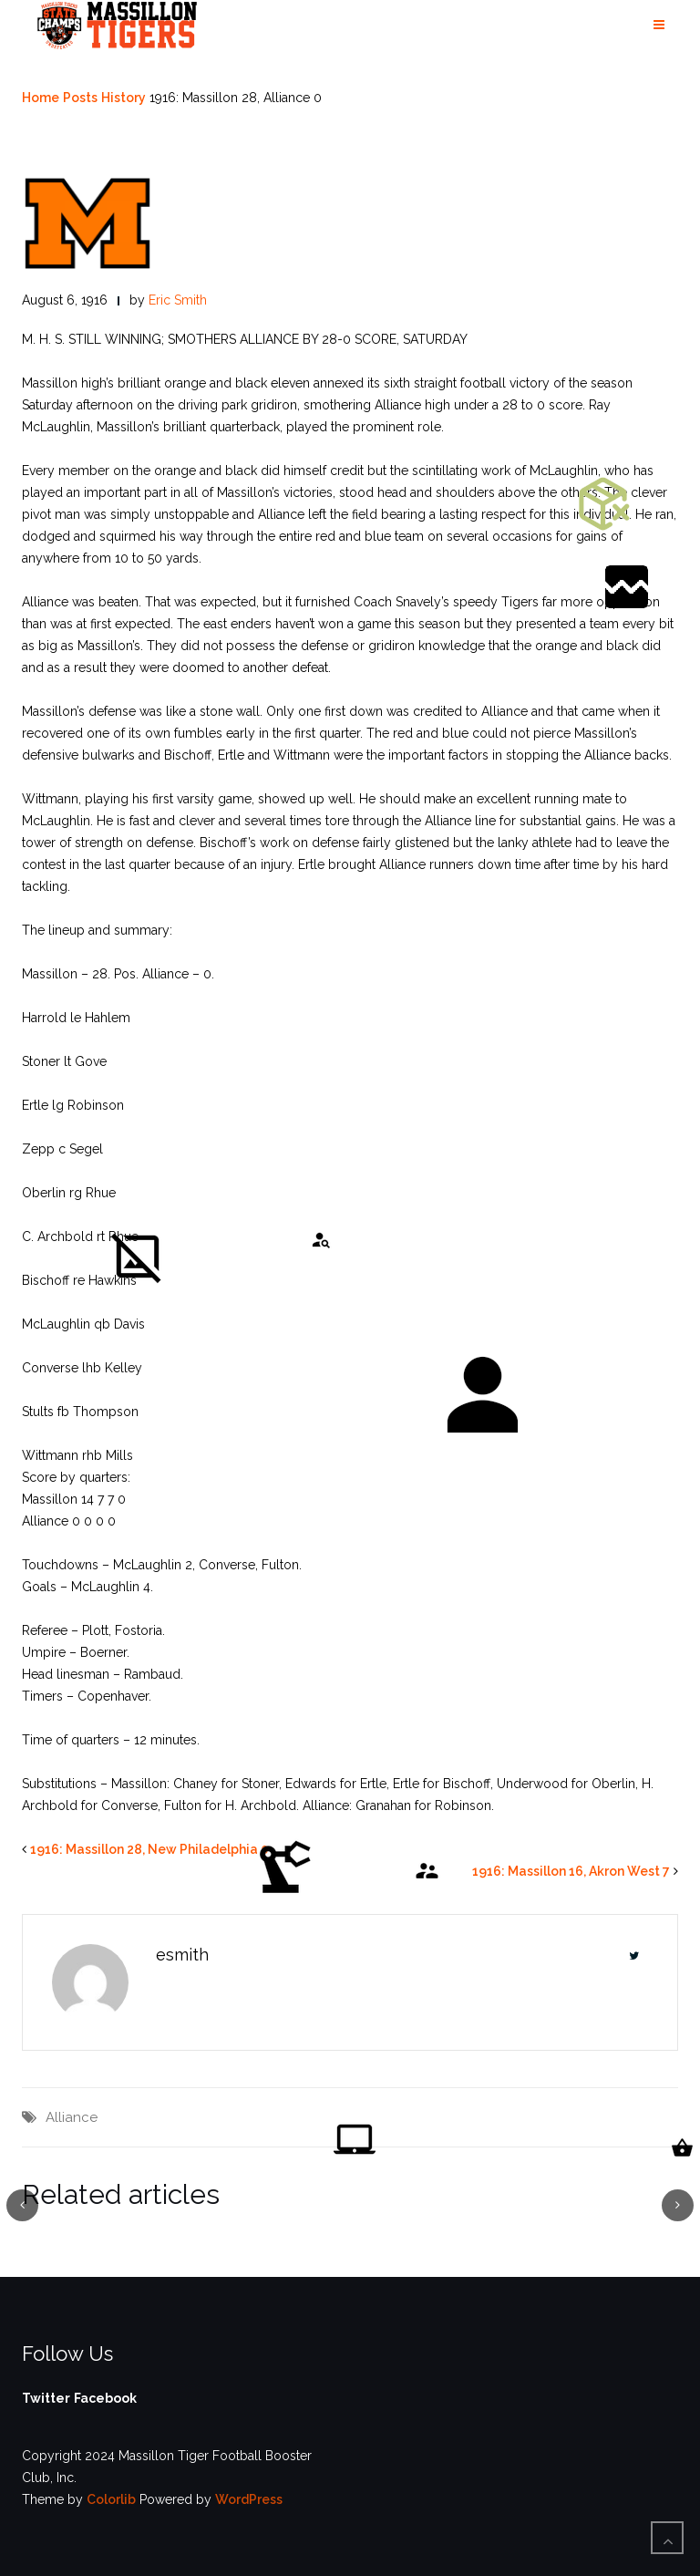 The image size is (700, 2576). I want to click on indicates an image failed to load, so click(626, 586).